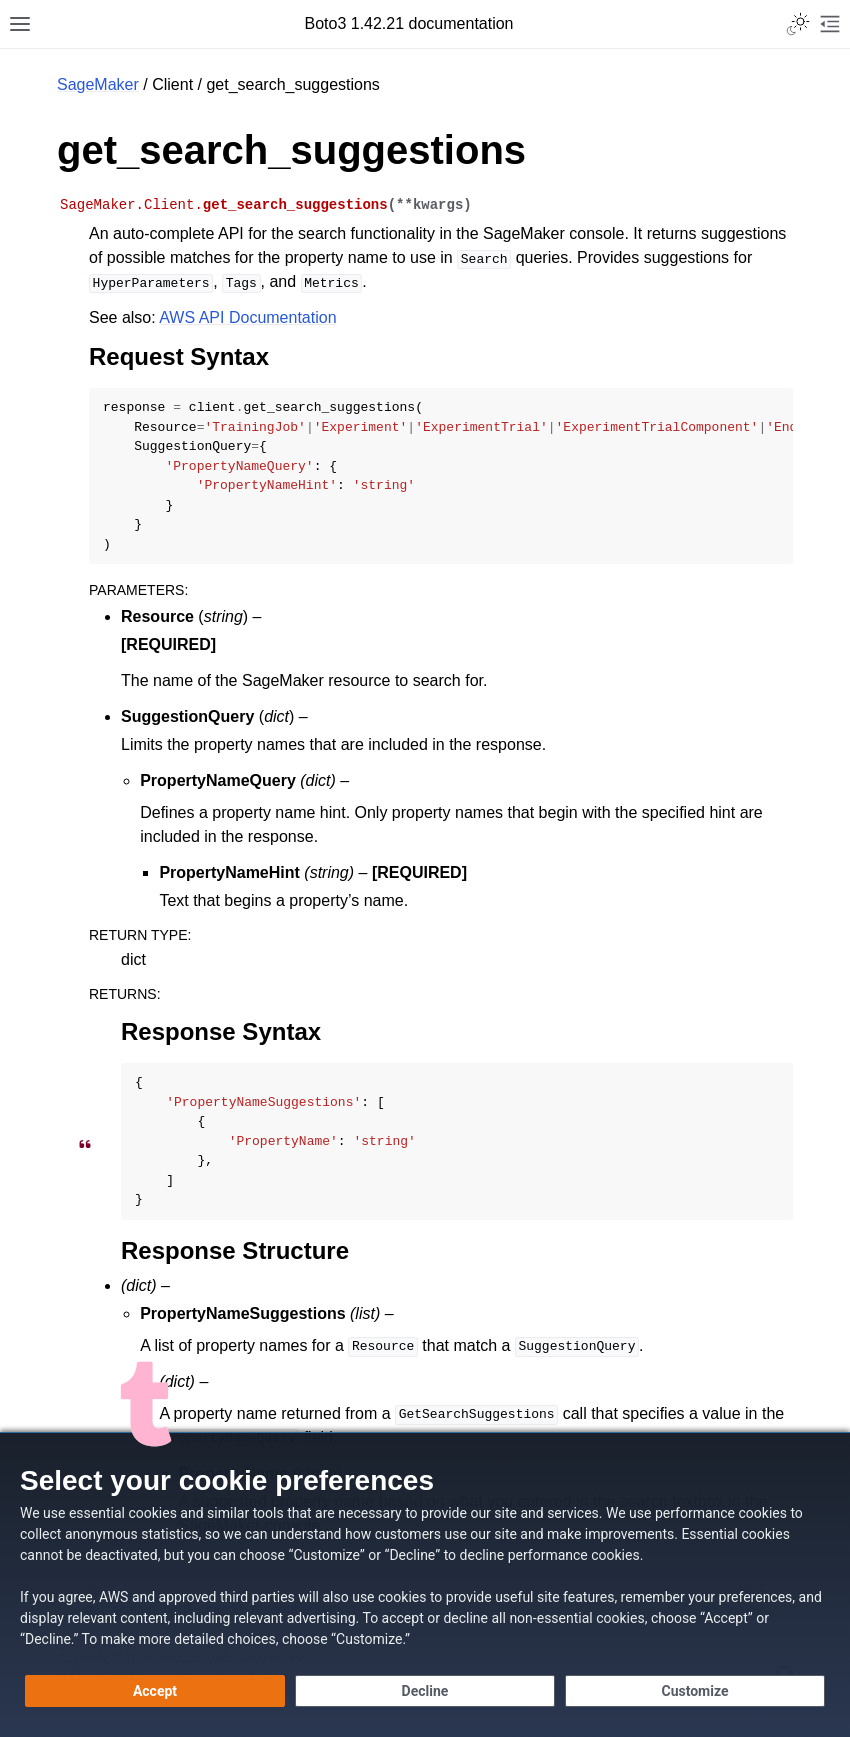 This screenshot has width=850, height=1737. Describe the element at coordinates (85, 1144) in the screenshot. I see `insert a block quote` at that location.